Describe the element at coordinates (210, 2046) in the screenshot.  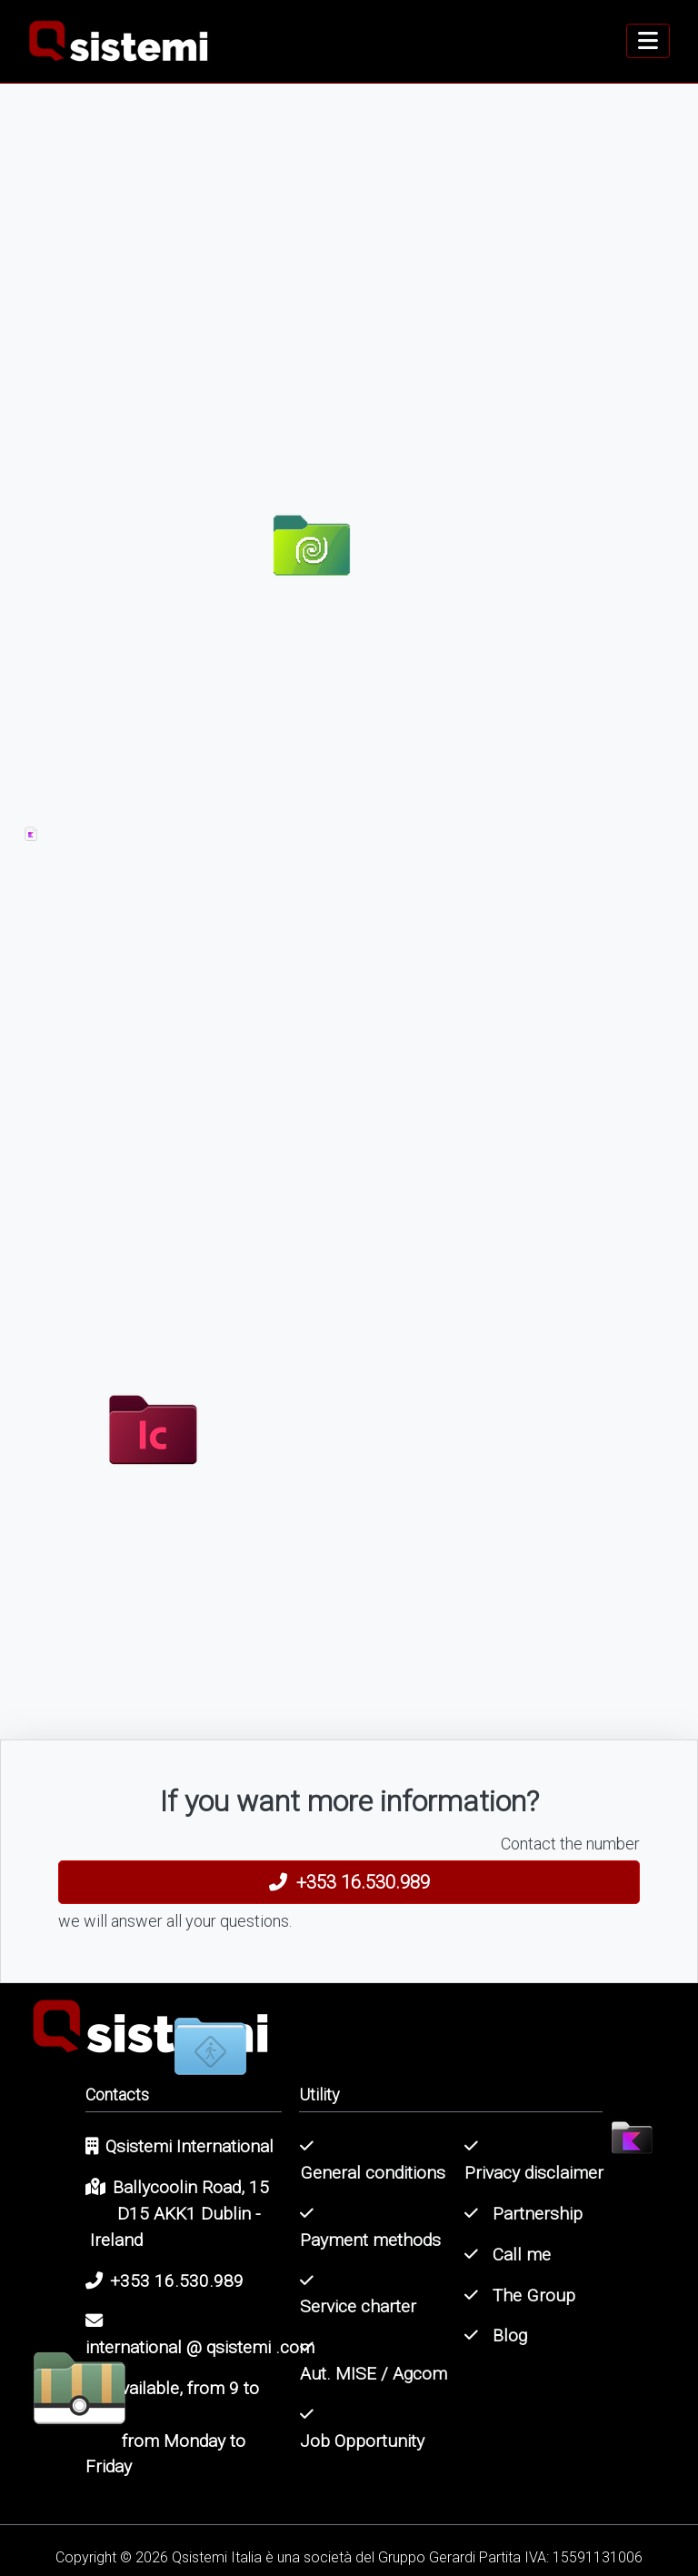
I see `access your public folder` at that location.